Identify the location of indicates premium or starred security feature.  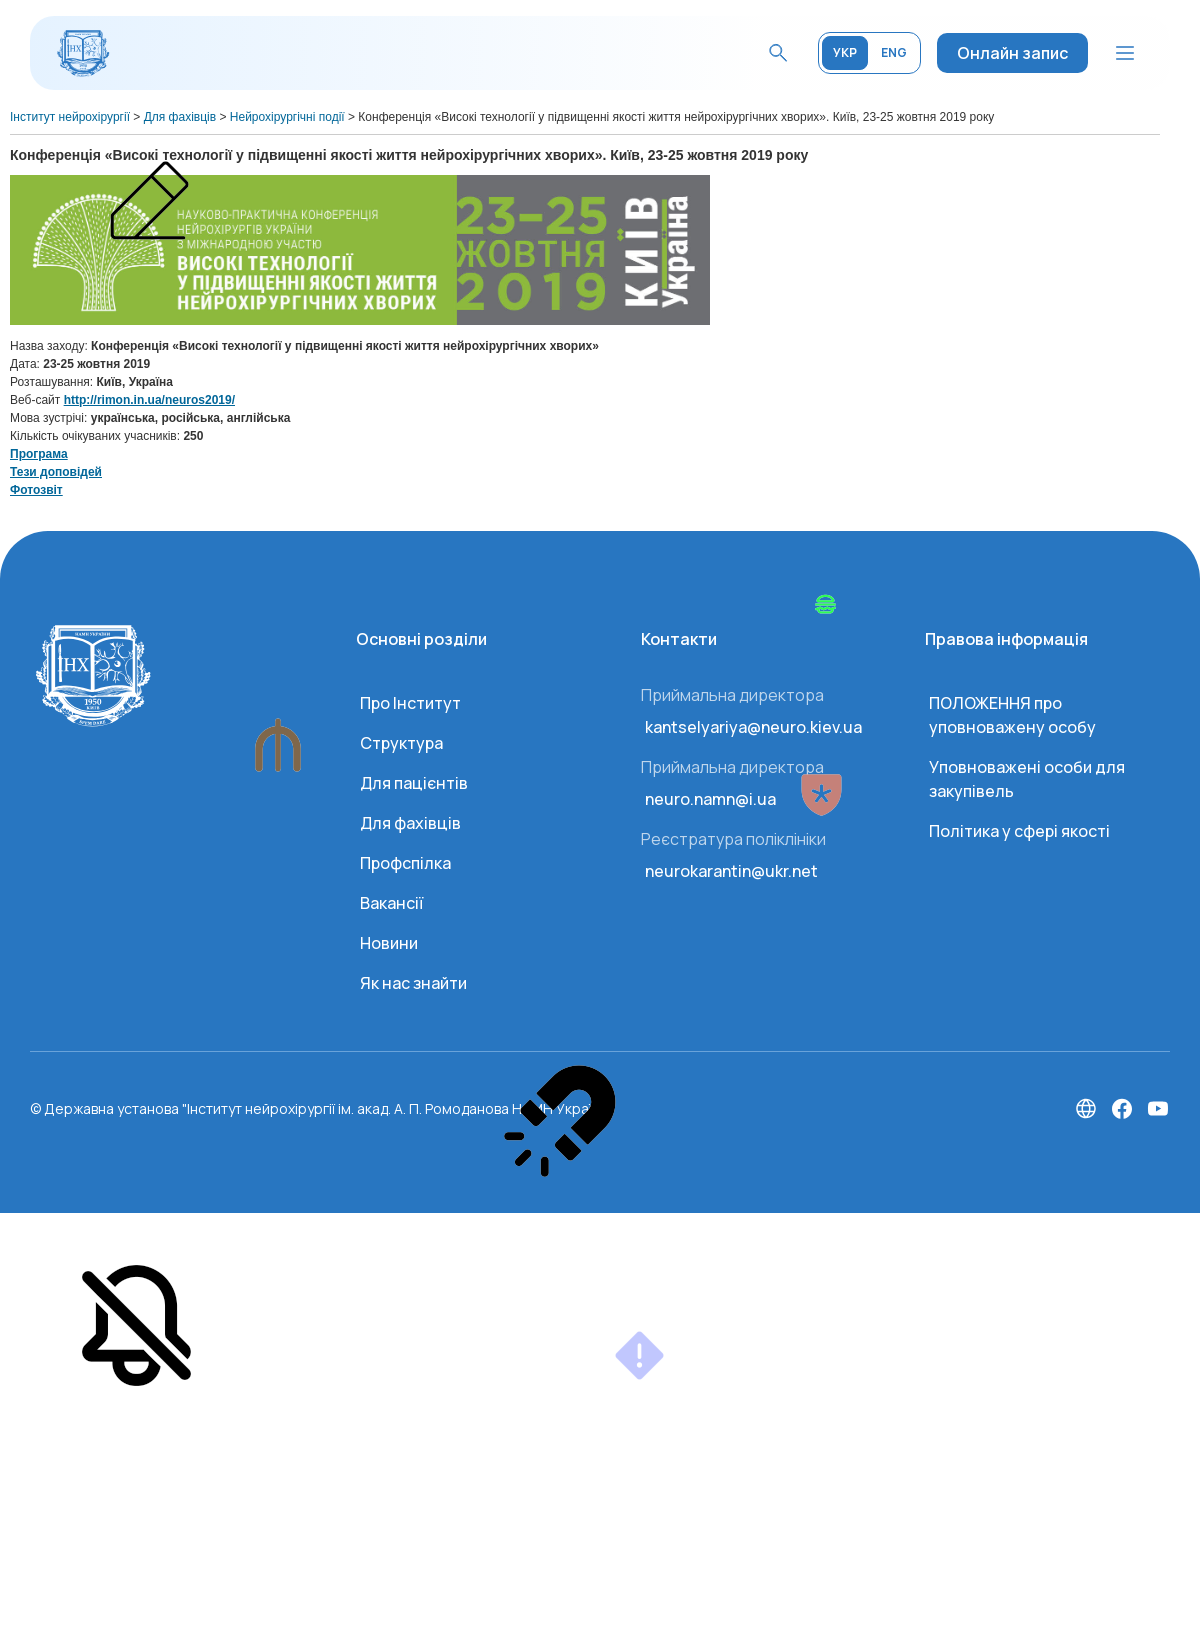
(821, 792).